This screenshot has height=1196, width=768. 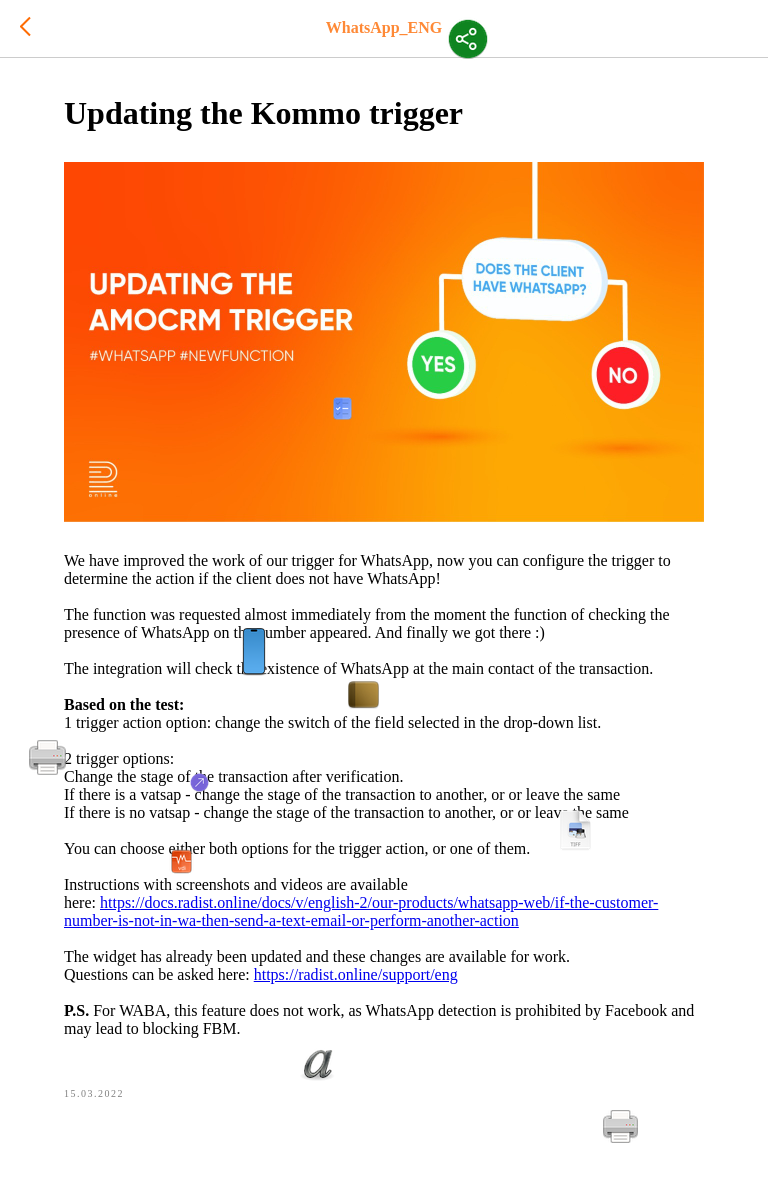 I want to click on open your to-do list app, so click(x=342, y=408).